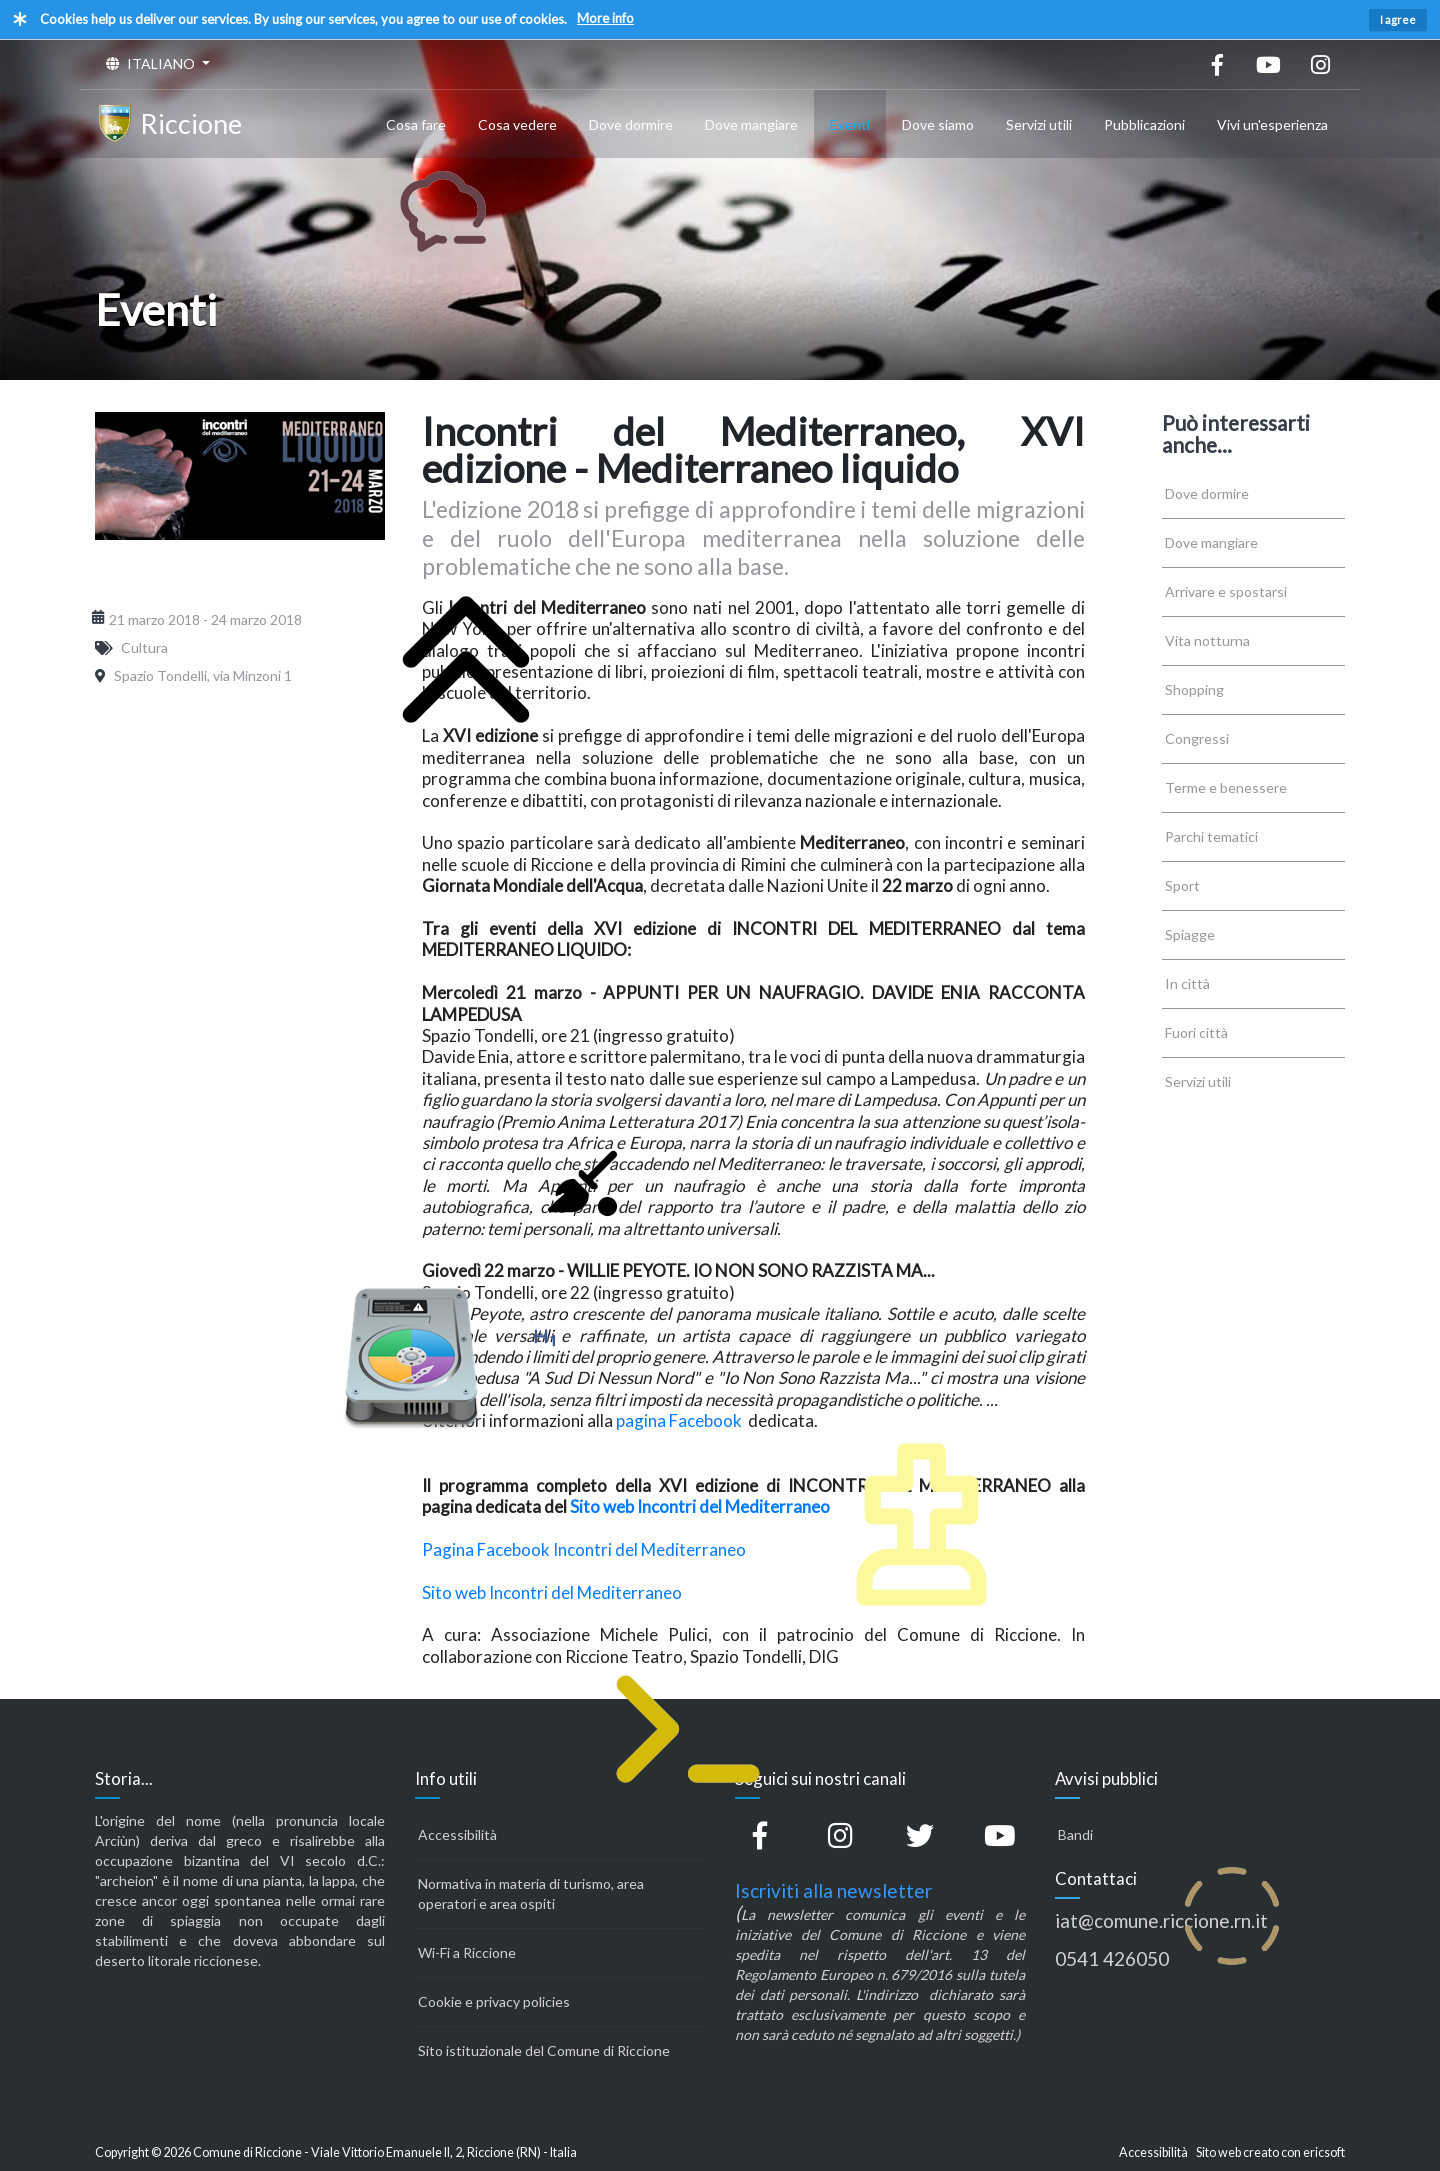 The height and width of the screenshot is (2171, 1440). I want to click on format text as heading level 1, so click(544, 1337).